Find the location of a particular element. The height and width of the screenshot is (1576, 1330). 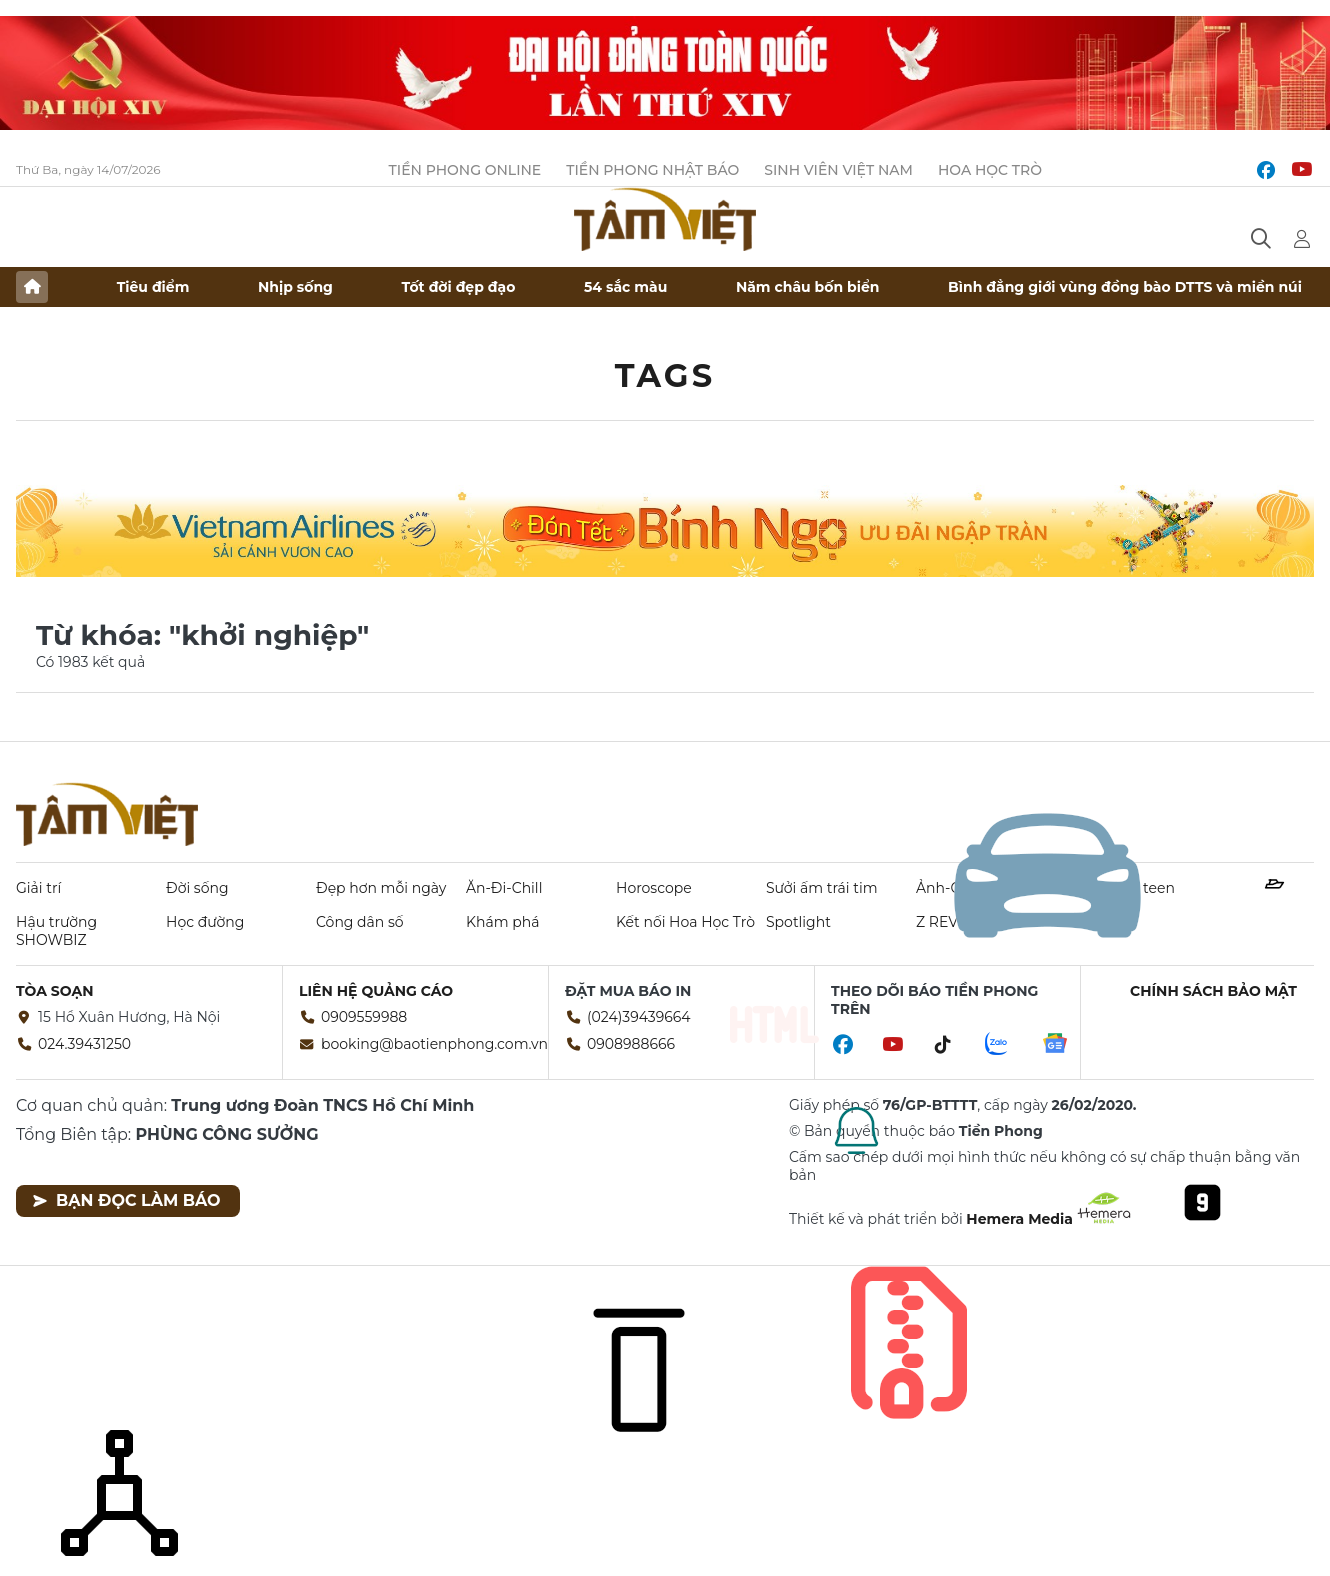

compressed or zipped file is located at coordinates (909, 1339).